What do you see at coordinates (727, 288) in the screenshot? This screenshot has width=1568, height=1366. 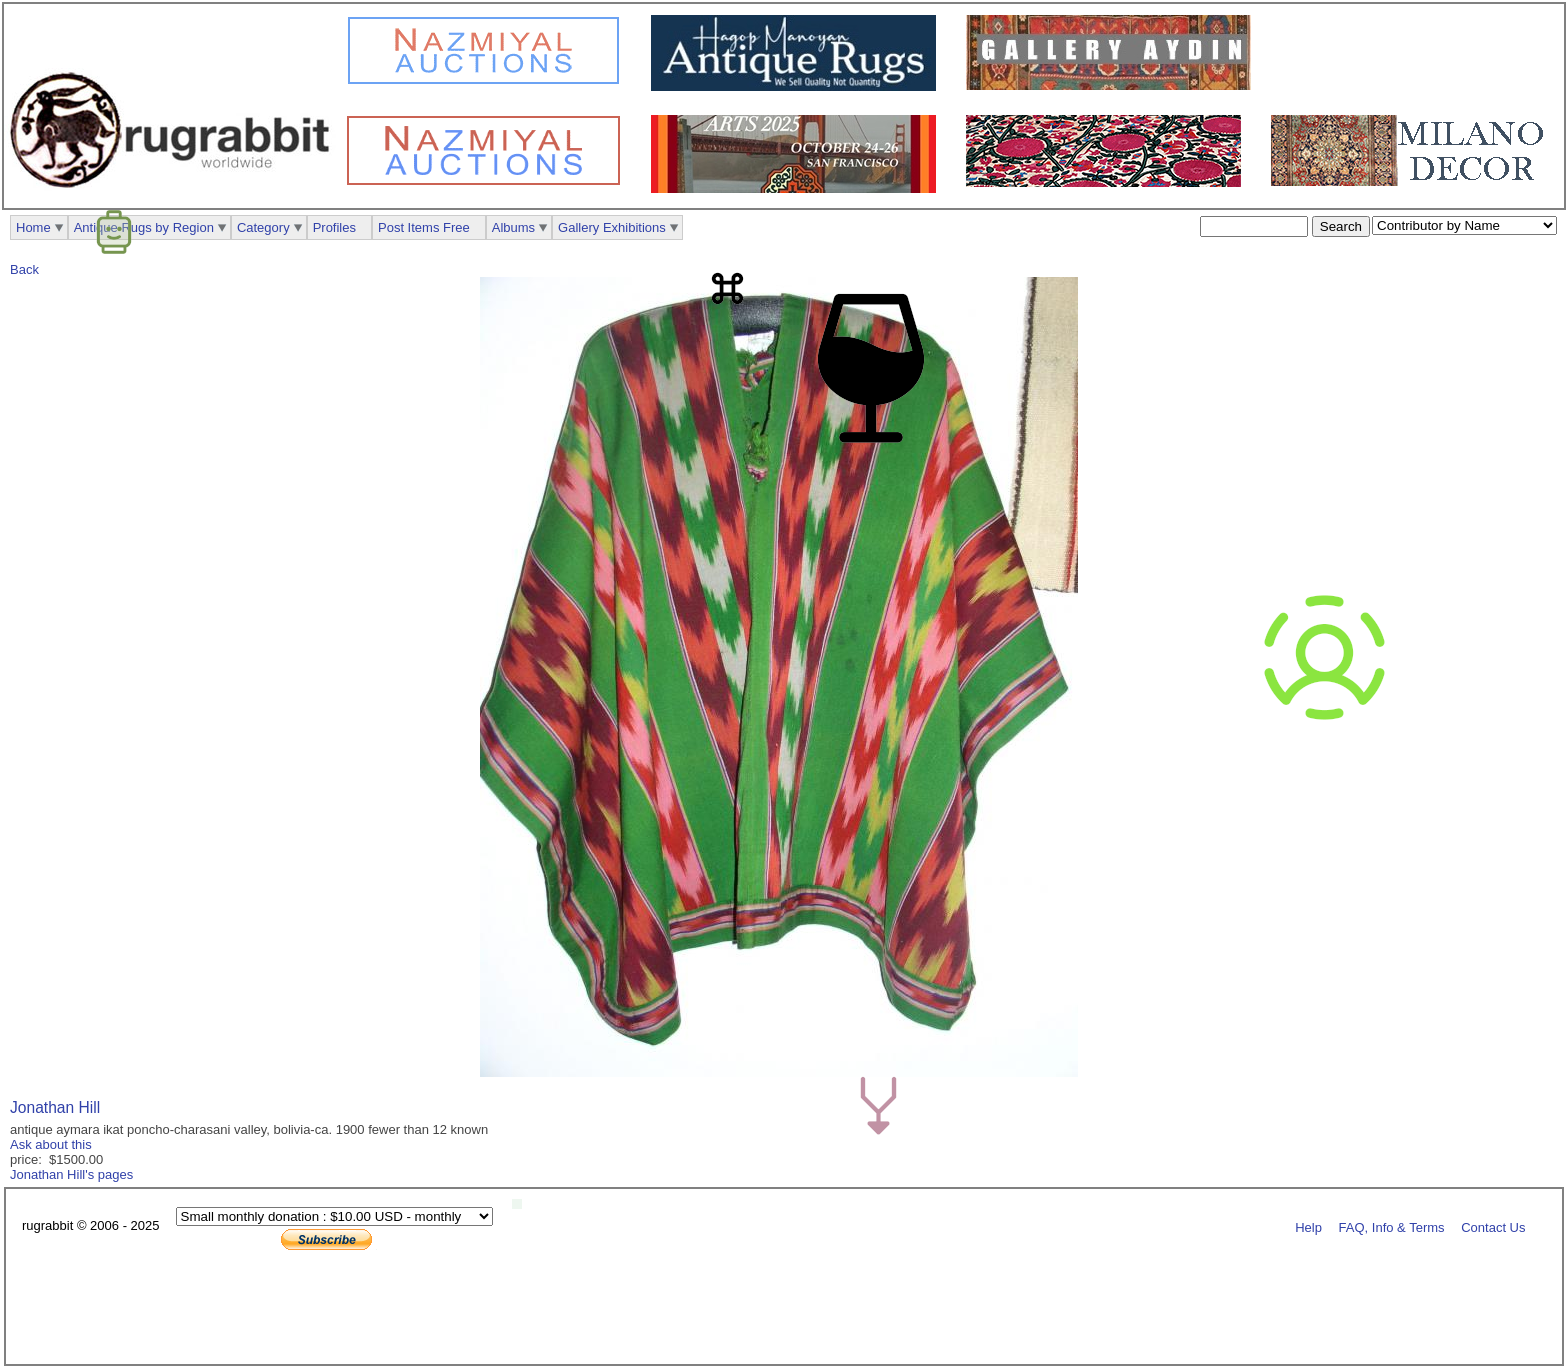 I see `execute a keyboard shortcut or command` at bounding box center [727, 288].